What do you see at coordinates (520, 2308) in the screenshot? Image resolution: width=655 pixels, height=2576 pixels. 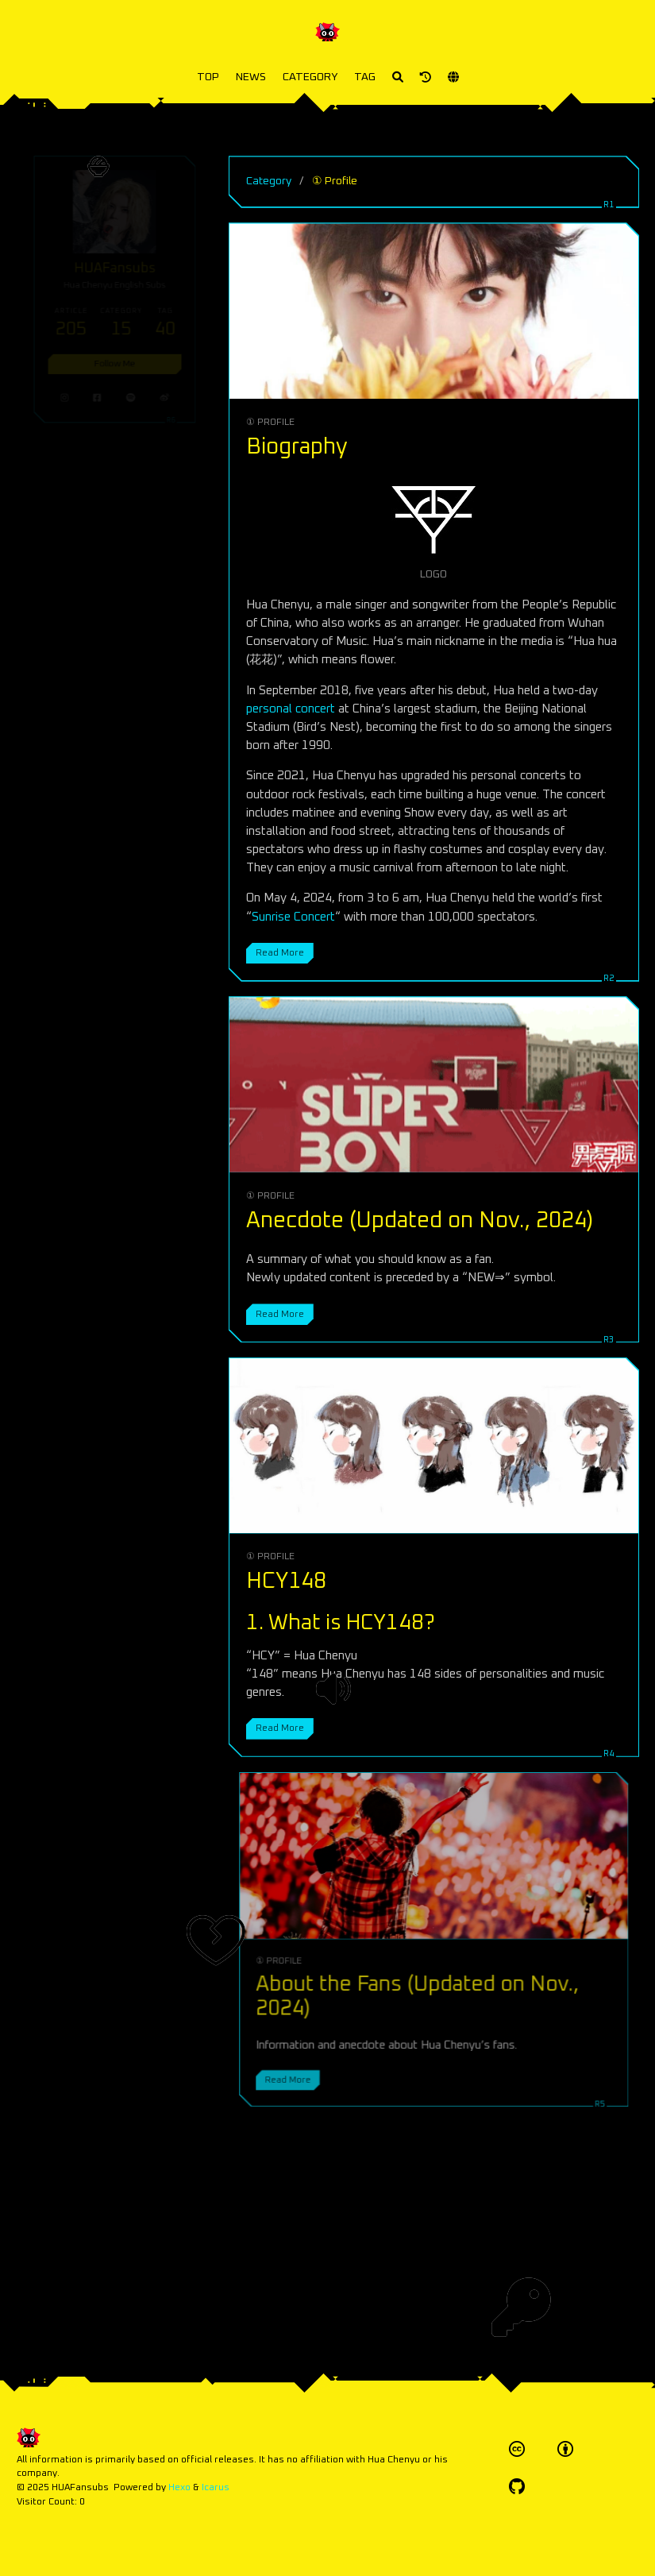 I see `access security or login settings` at bounding box center [520, 2308].